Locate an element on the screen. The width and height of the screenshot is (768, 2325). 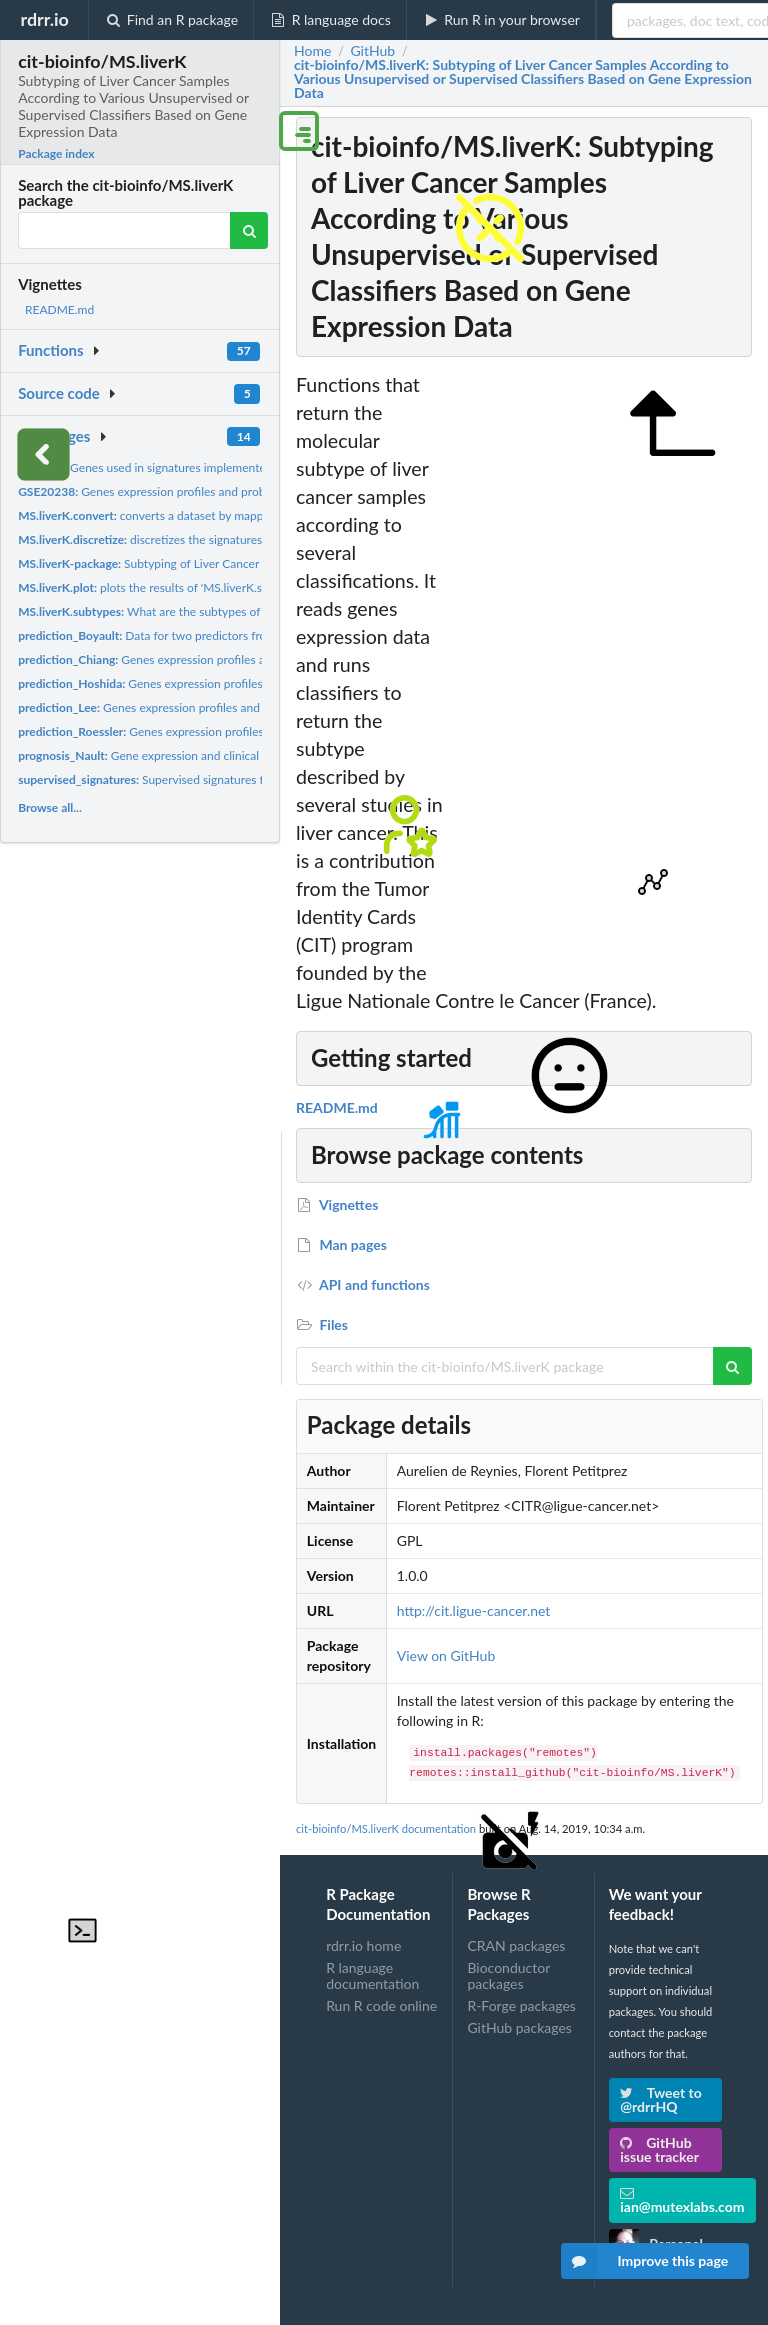
navigate back to the previous screen is located at coordinates (43, 454).